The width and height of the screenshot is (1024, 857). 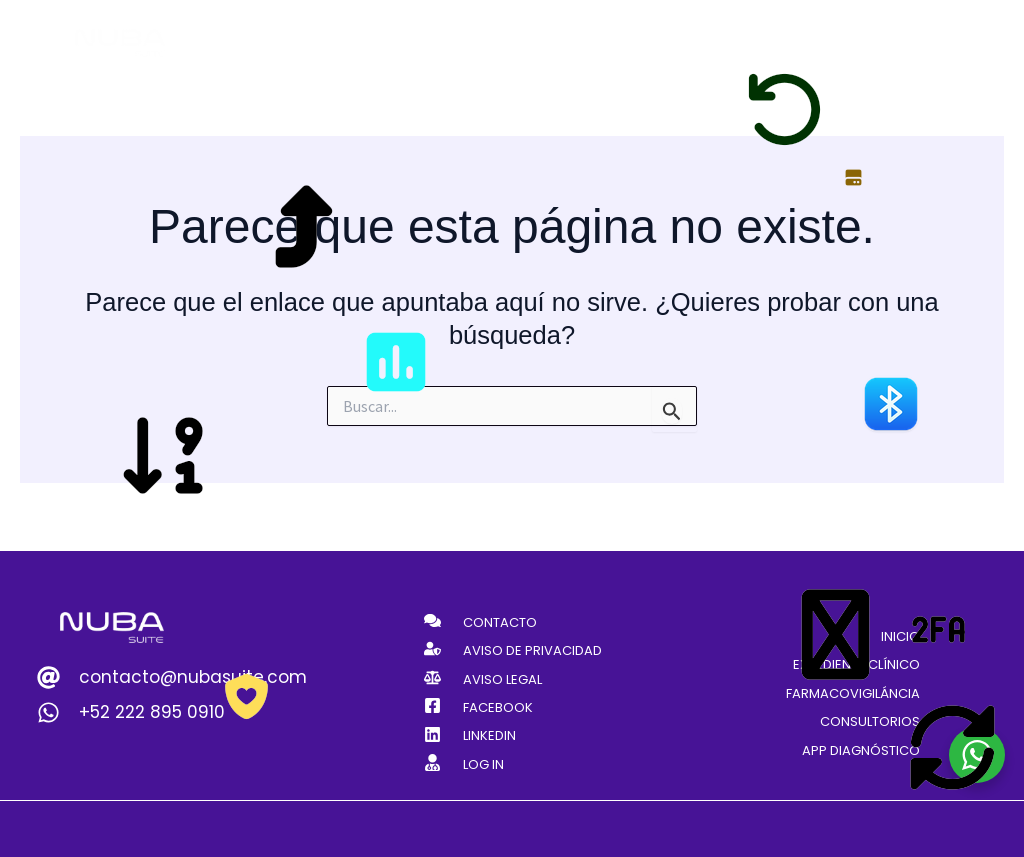 What do you see at coordinates (784, 109) in the screenshot?
I see `undo the last action` at bounding box center [784, 109].